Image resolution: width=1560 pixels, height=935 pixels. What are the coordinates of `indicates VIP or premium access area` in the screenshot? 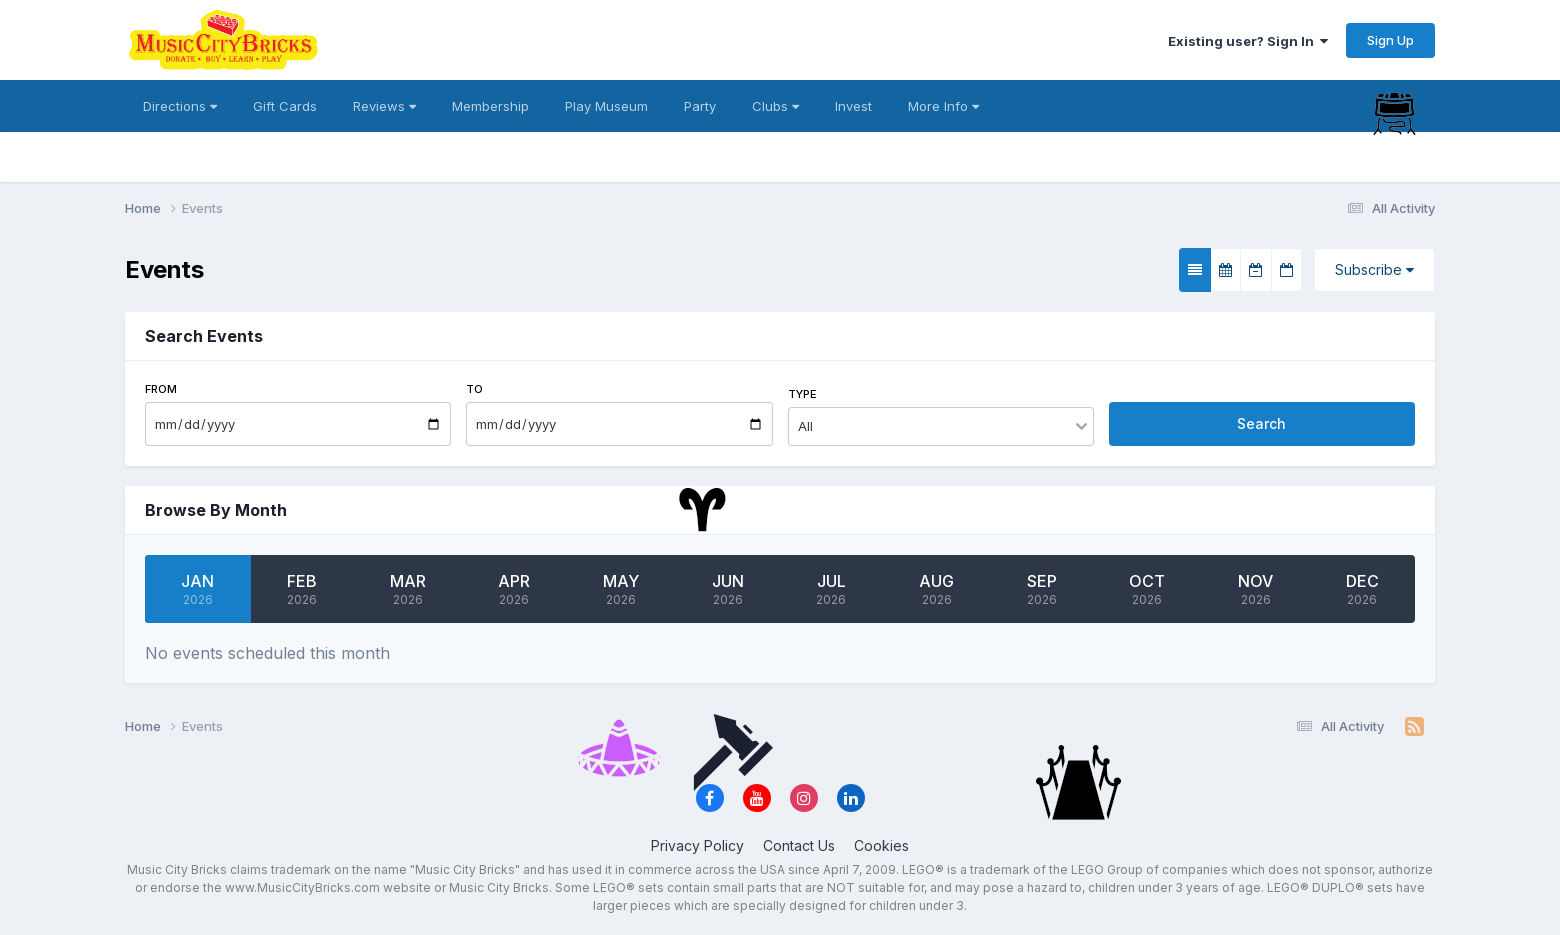 It's located at (1078, 781).